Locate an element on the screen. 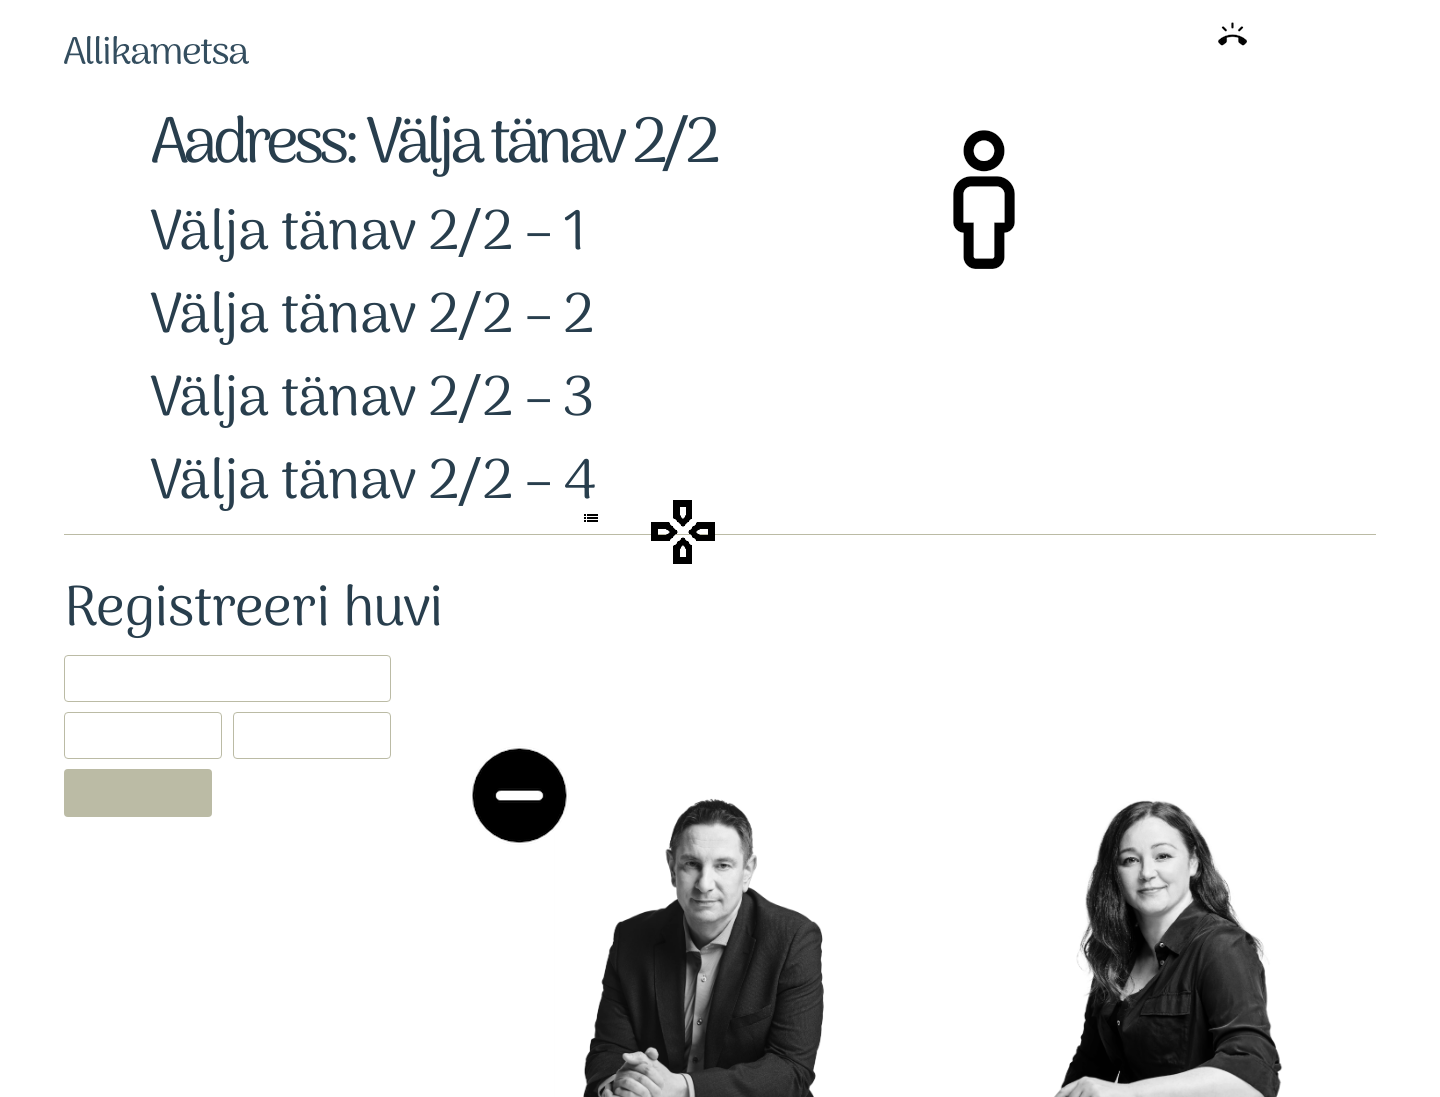  view your profile is located at coordinates (984, 202).